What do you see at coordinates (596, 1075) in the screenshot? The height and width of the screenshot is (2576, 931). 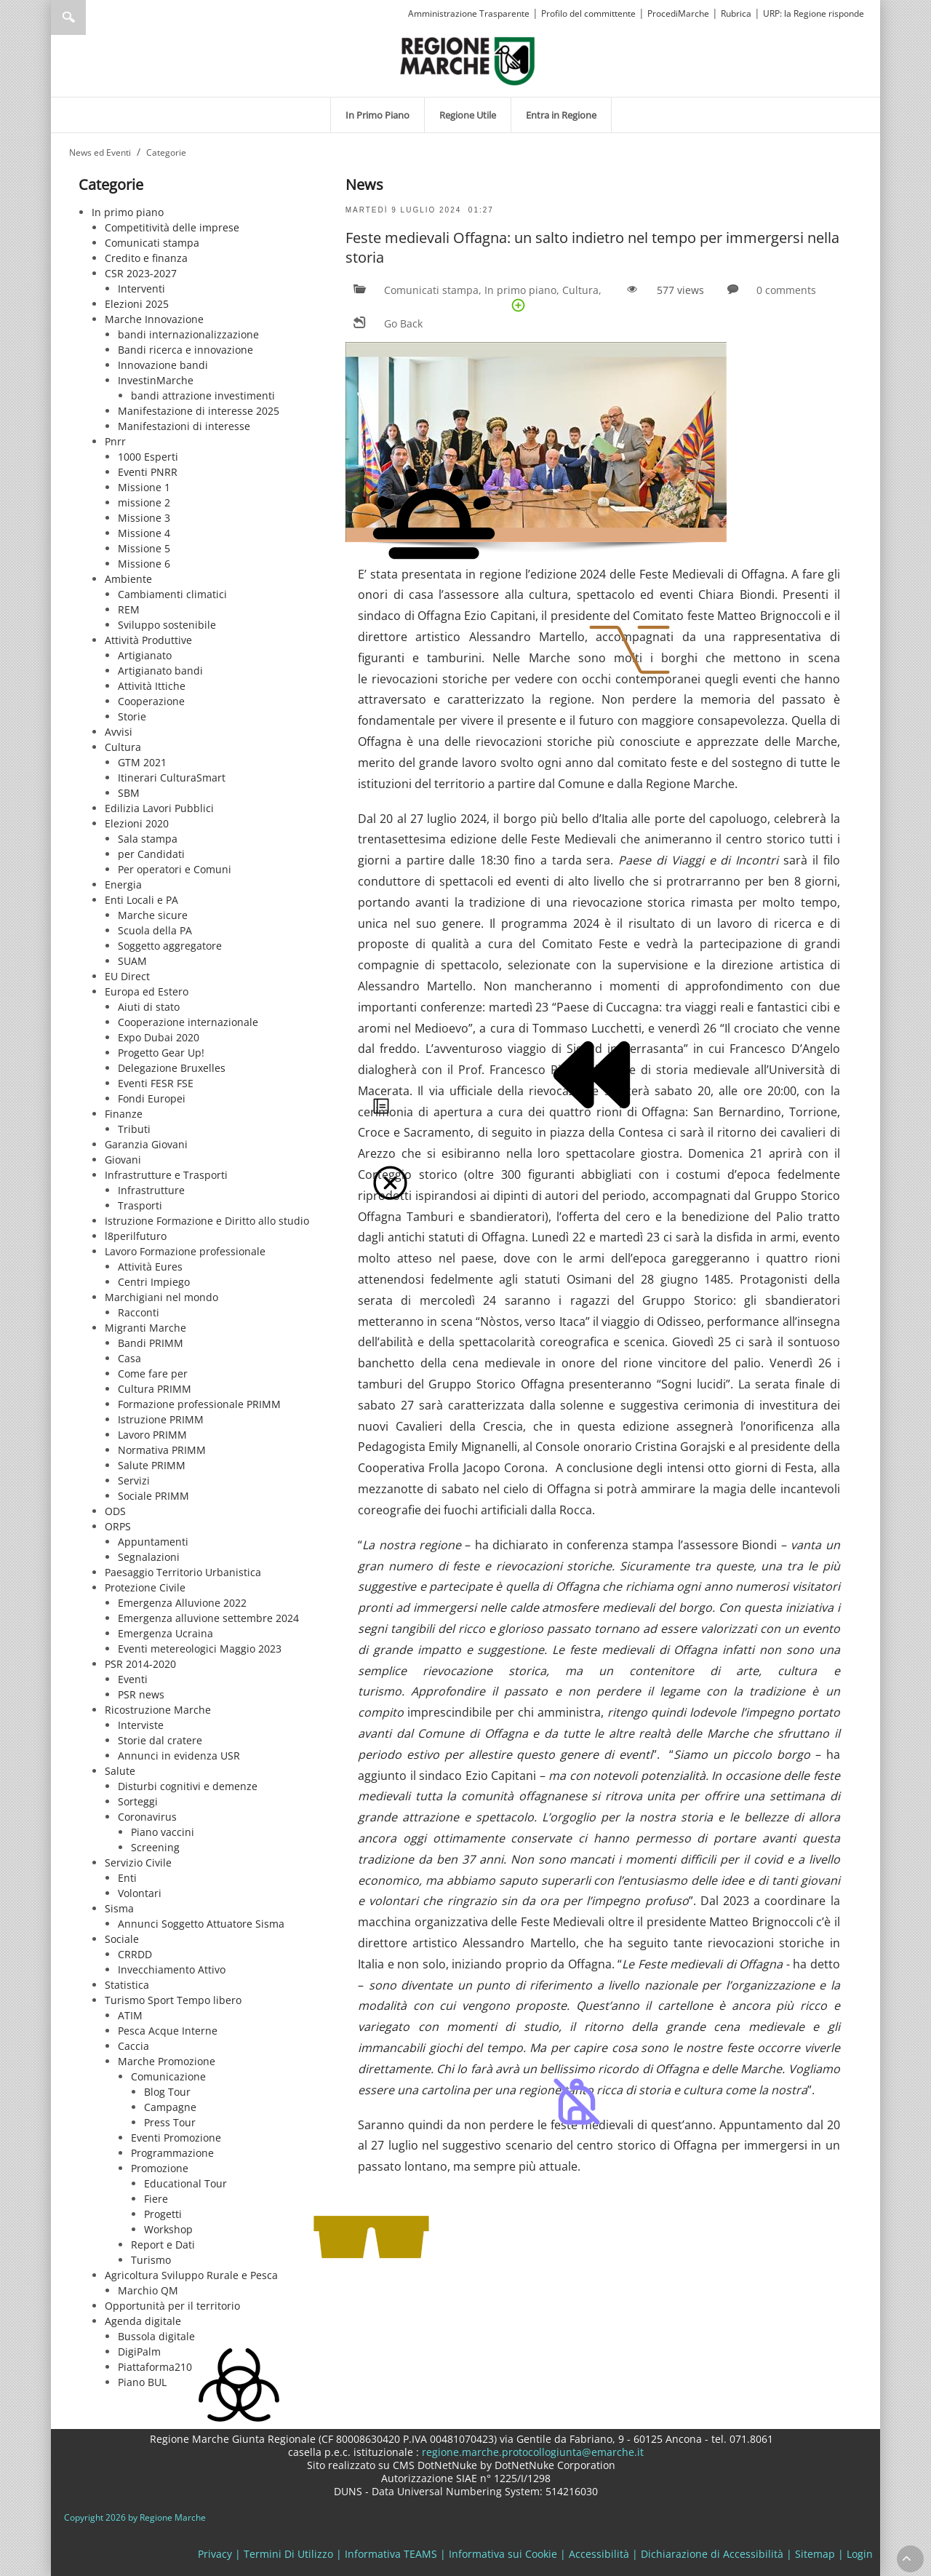 I see `skip to previous track` at bounding box center [596, 1075].